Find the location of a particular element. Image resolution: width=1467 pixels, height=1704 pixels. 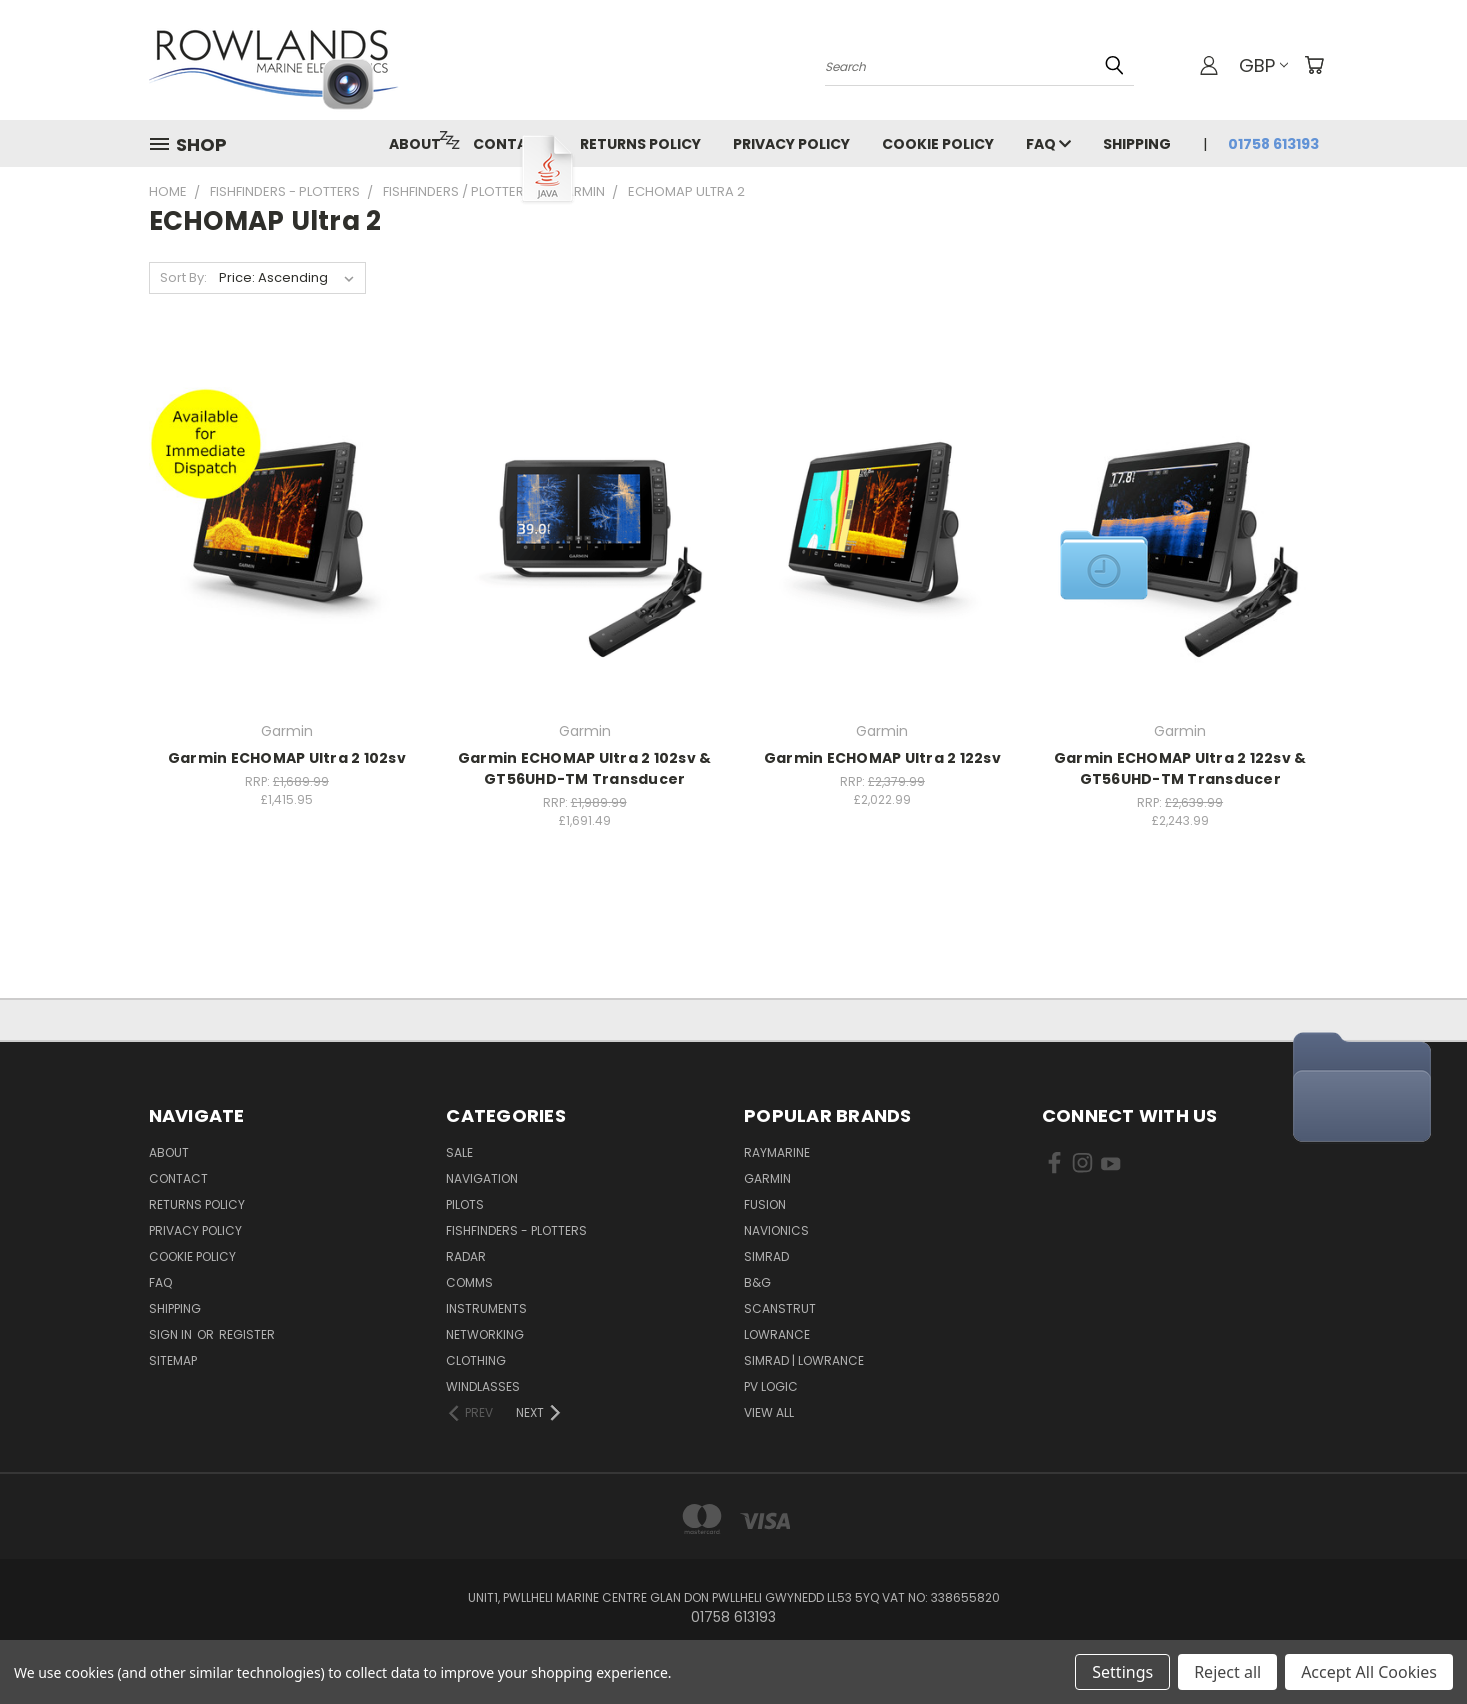

open folder containing files or documents is located at coordinates (1362, 1087).